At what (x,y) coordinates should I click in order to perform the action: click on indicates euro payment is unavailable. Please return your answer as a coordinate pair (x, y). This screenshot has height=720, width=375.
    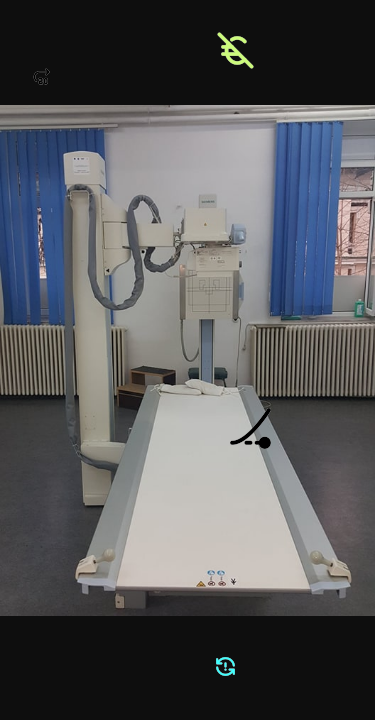
    Looking at the image, I should click on (235, 50).